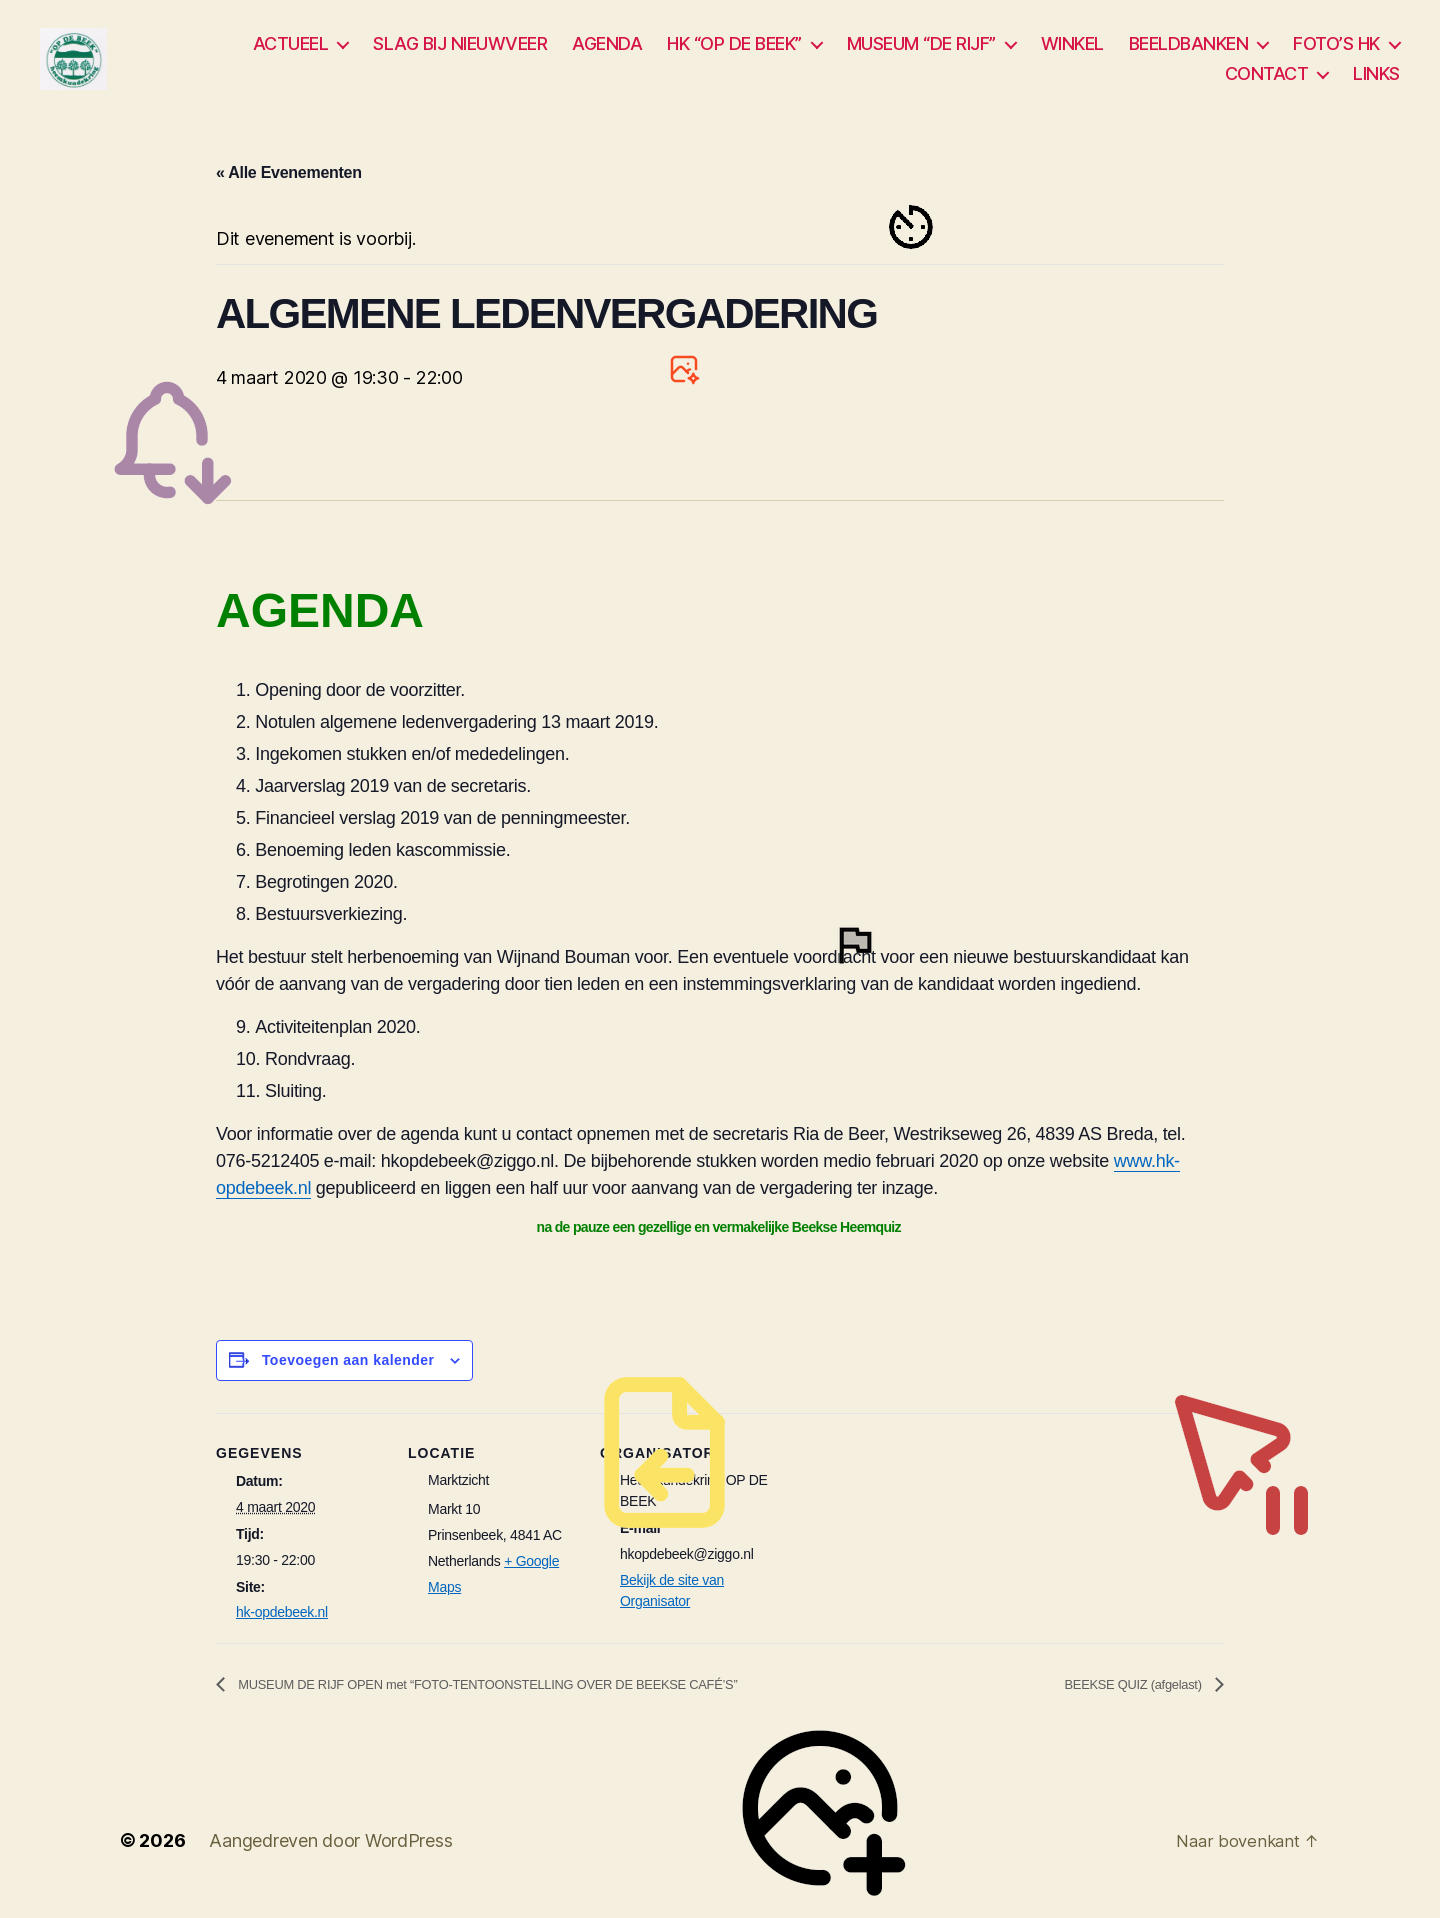 The height and width of the screenshot is (1918, 1440). I want to click on enhance photo with AI or magic effects, so click(684, 369).